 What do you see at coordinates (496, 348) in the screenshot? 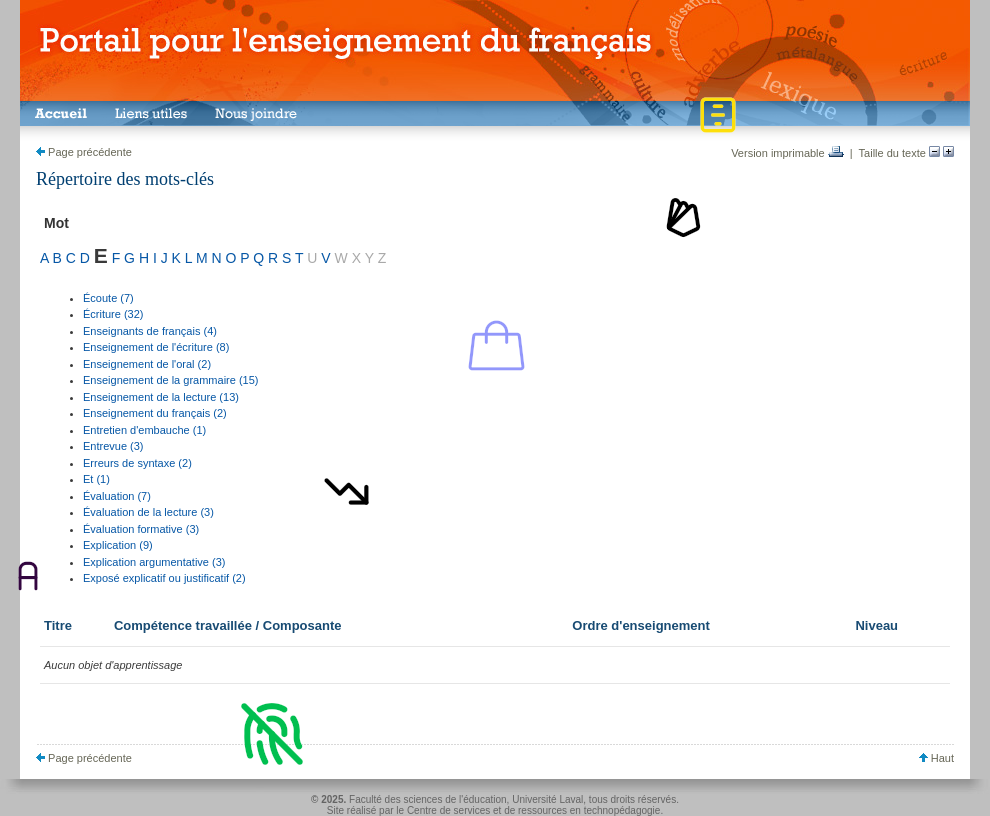
I see `access shopping bag or cart` at bounding box center [496, 348].